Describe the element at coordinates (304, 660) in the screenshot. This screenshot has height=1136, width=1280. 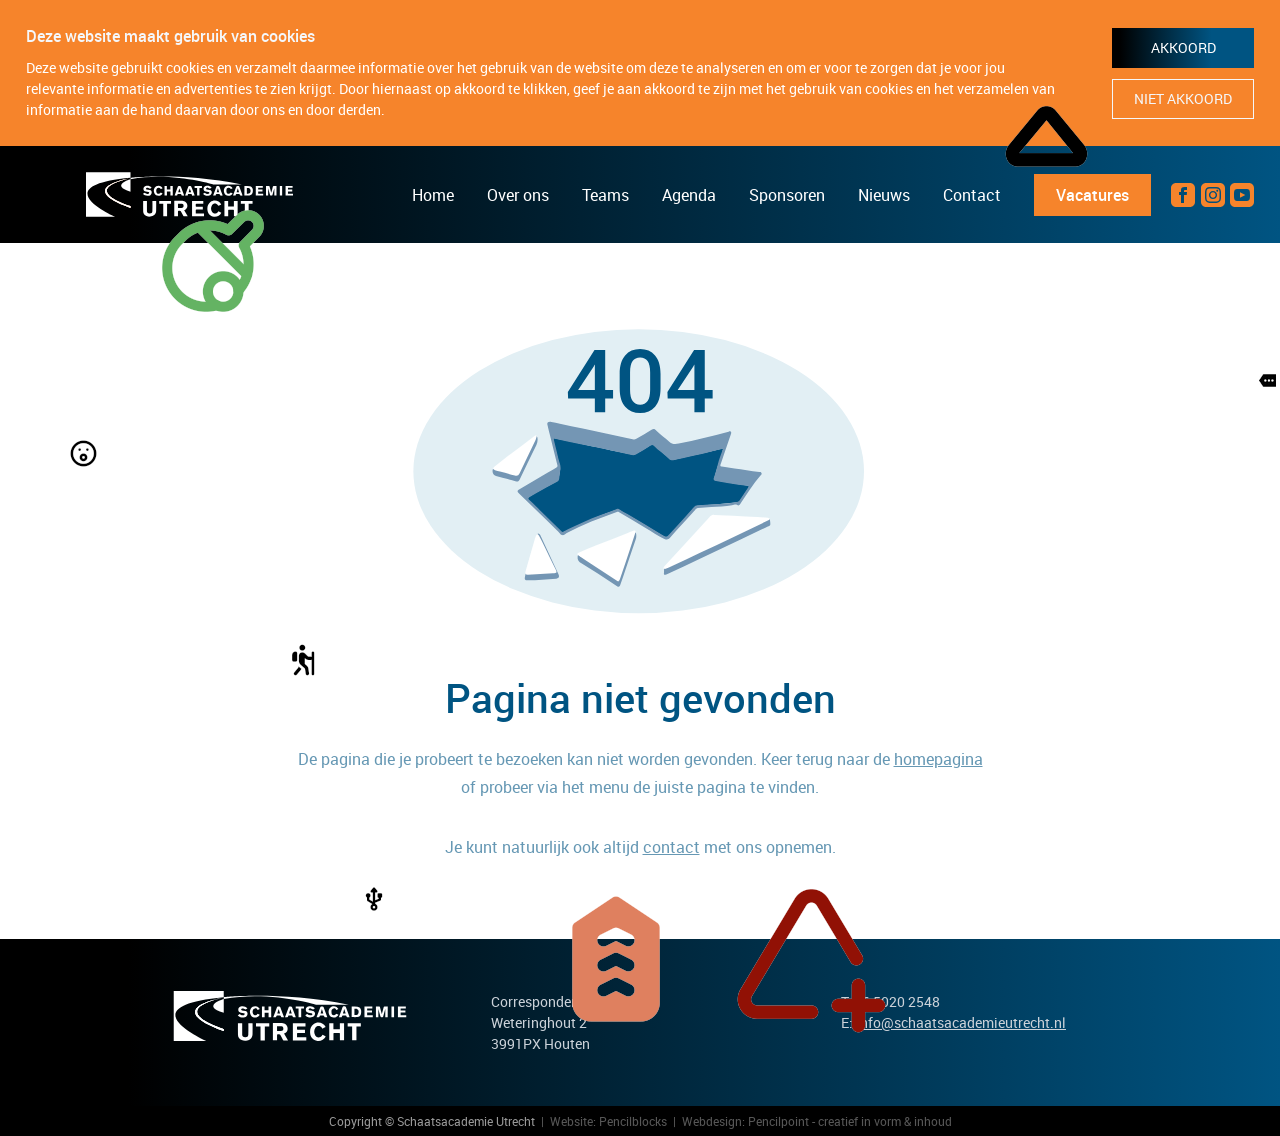
I see `access hiking trails or outdoor activities` at that location.